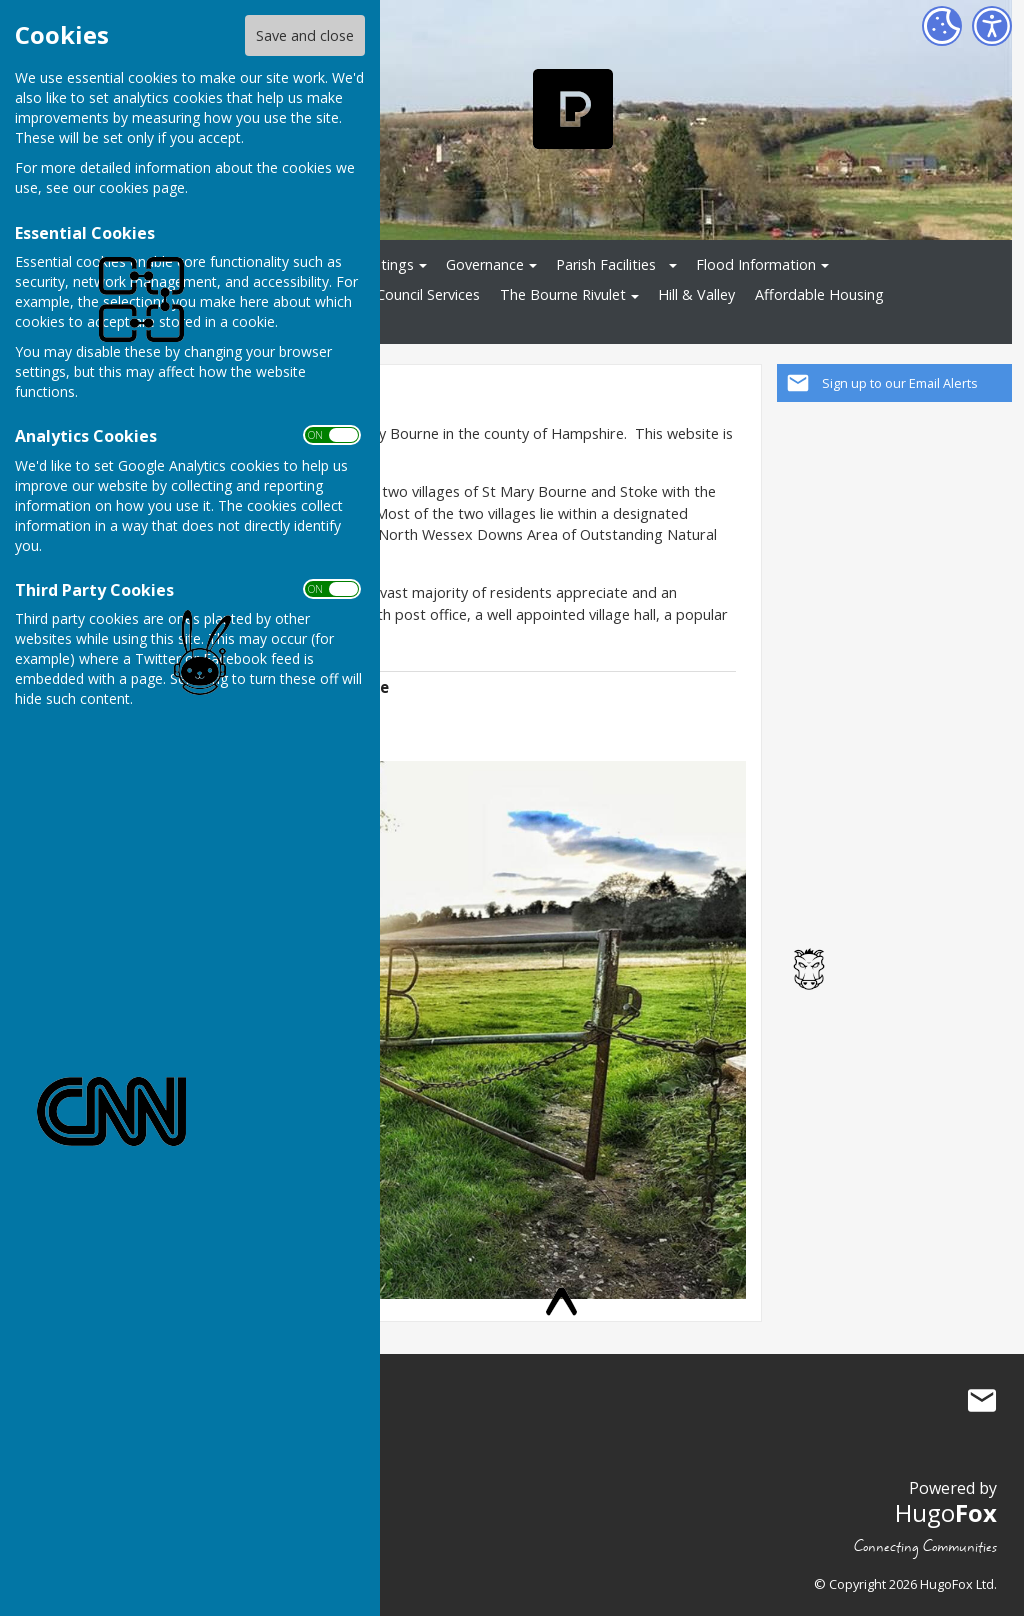 The width and height of the screenshot is (1024, 1616). I want to click on open the CNN news app, so click(111, 1111).